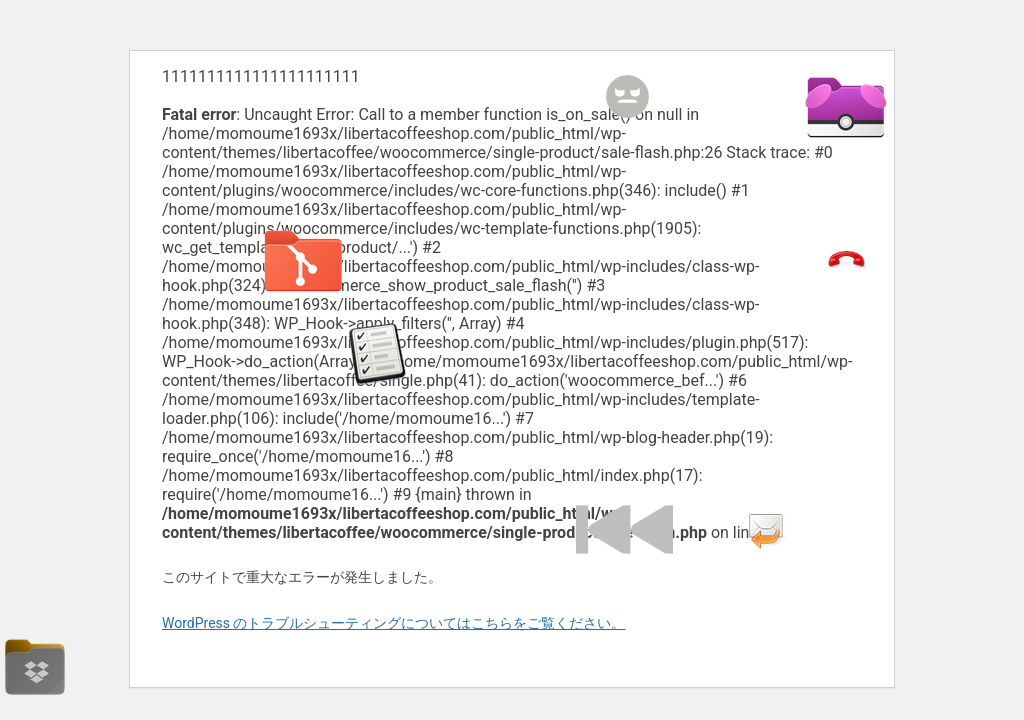 The image size is (1024, 720). What do you see at coordinates (378, 354) in the screenshot?
I see `open reminders preferences` at bounding box center [378, 354].